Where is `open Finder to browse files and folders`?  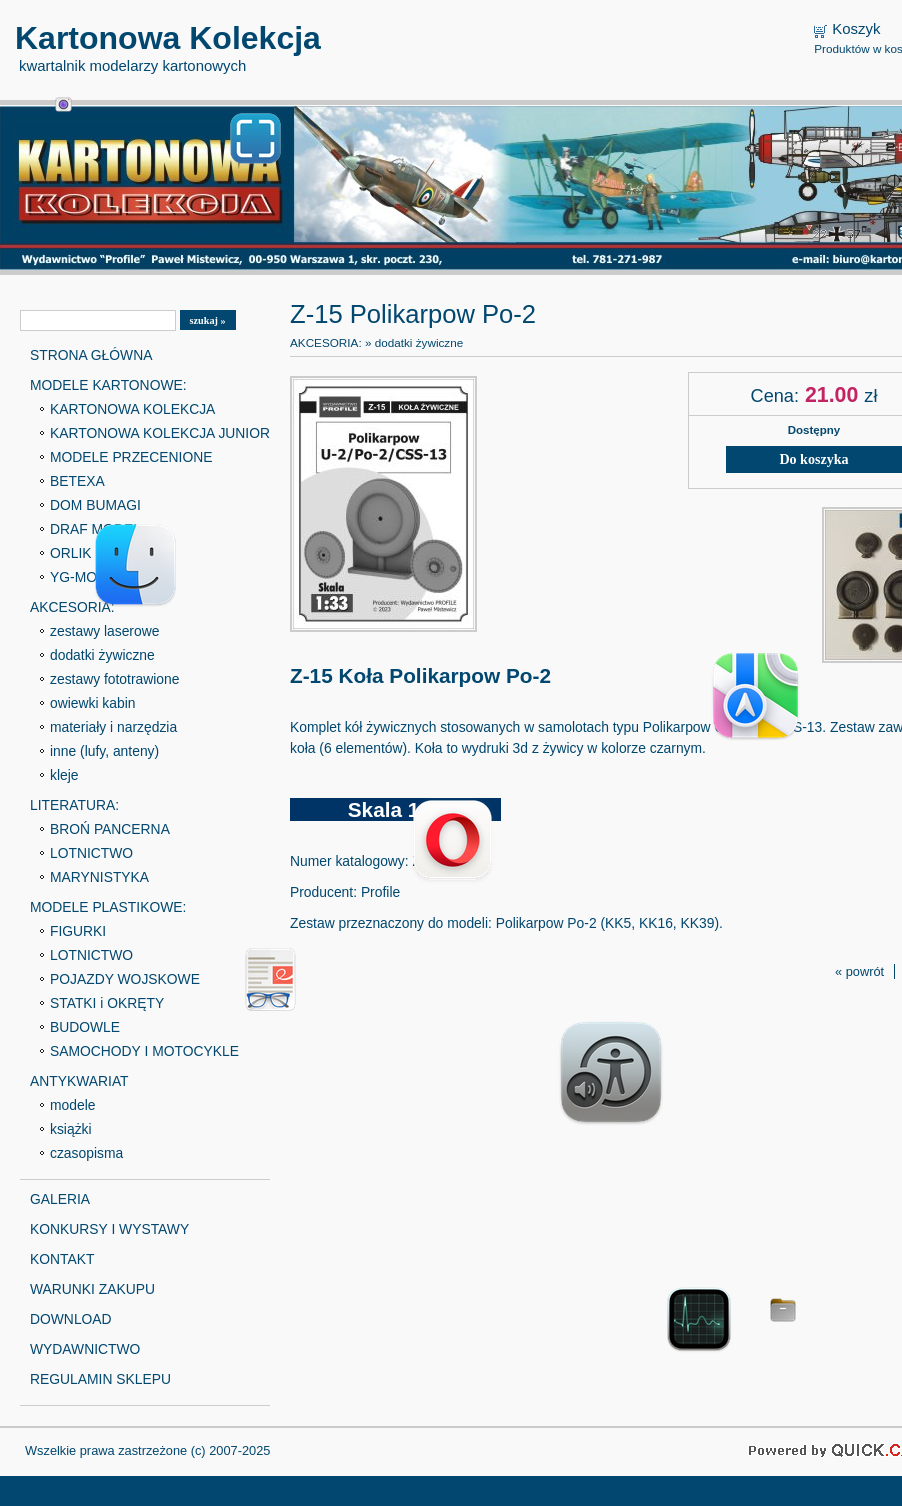 open Finder to browse files and folders is located at coordinates (135, 564).